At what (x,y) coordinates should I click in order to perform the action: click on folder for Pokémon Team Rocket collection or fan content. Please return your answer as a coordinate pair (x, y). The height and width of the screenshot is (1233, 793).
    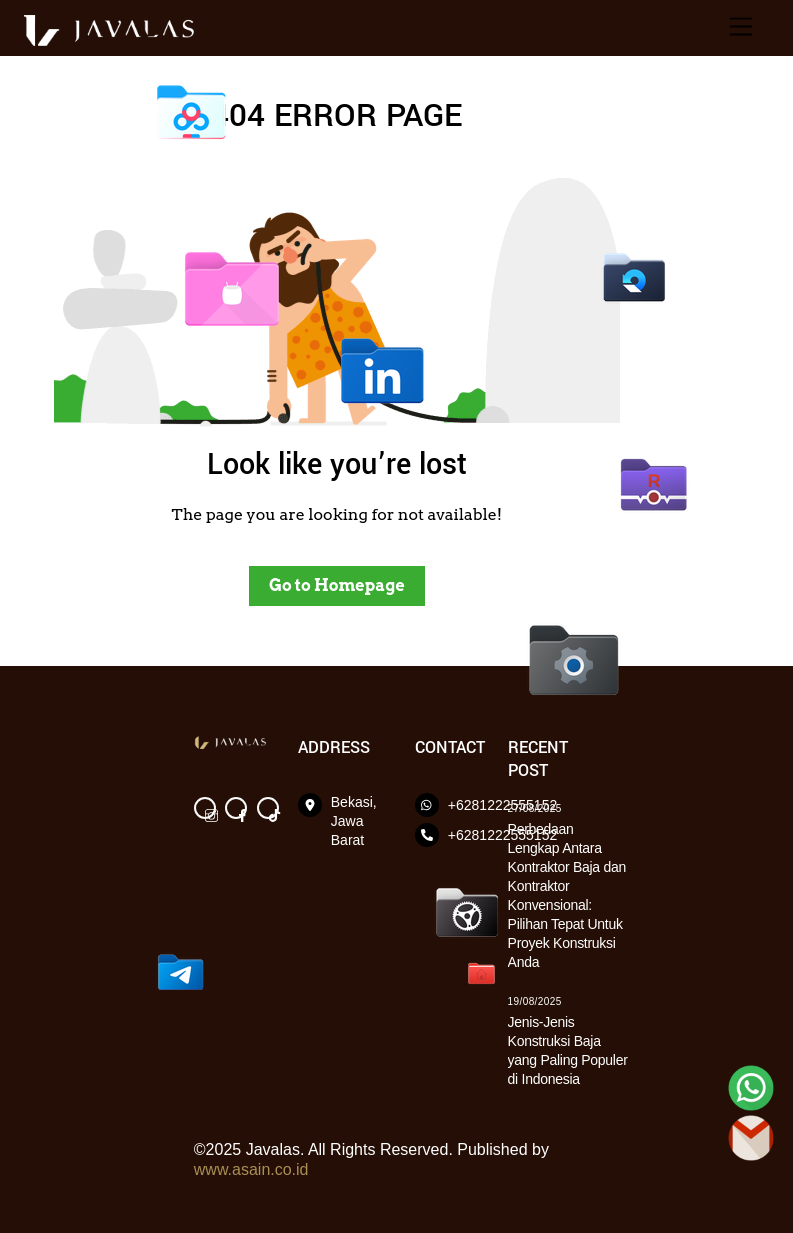
    Looking at the image, I should click on (653, 486).